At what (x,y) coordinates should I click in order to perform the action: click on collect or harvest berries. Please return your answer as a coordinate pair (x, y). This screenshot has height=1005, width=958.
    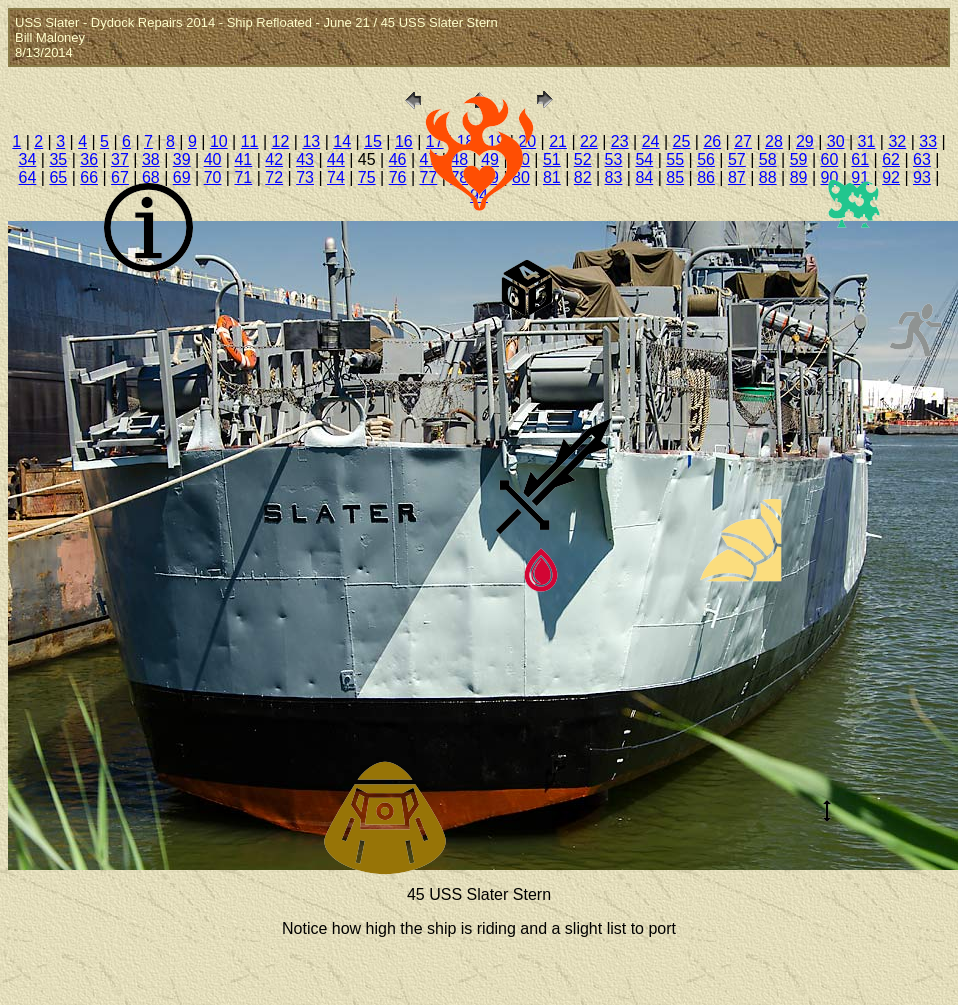
    Looking at the image, I should click on (854, 202).